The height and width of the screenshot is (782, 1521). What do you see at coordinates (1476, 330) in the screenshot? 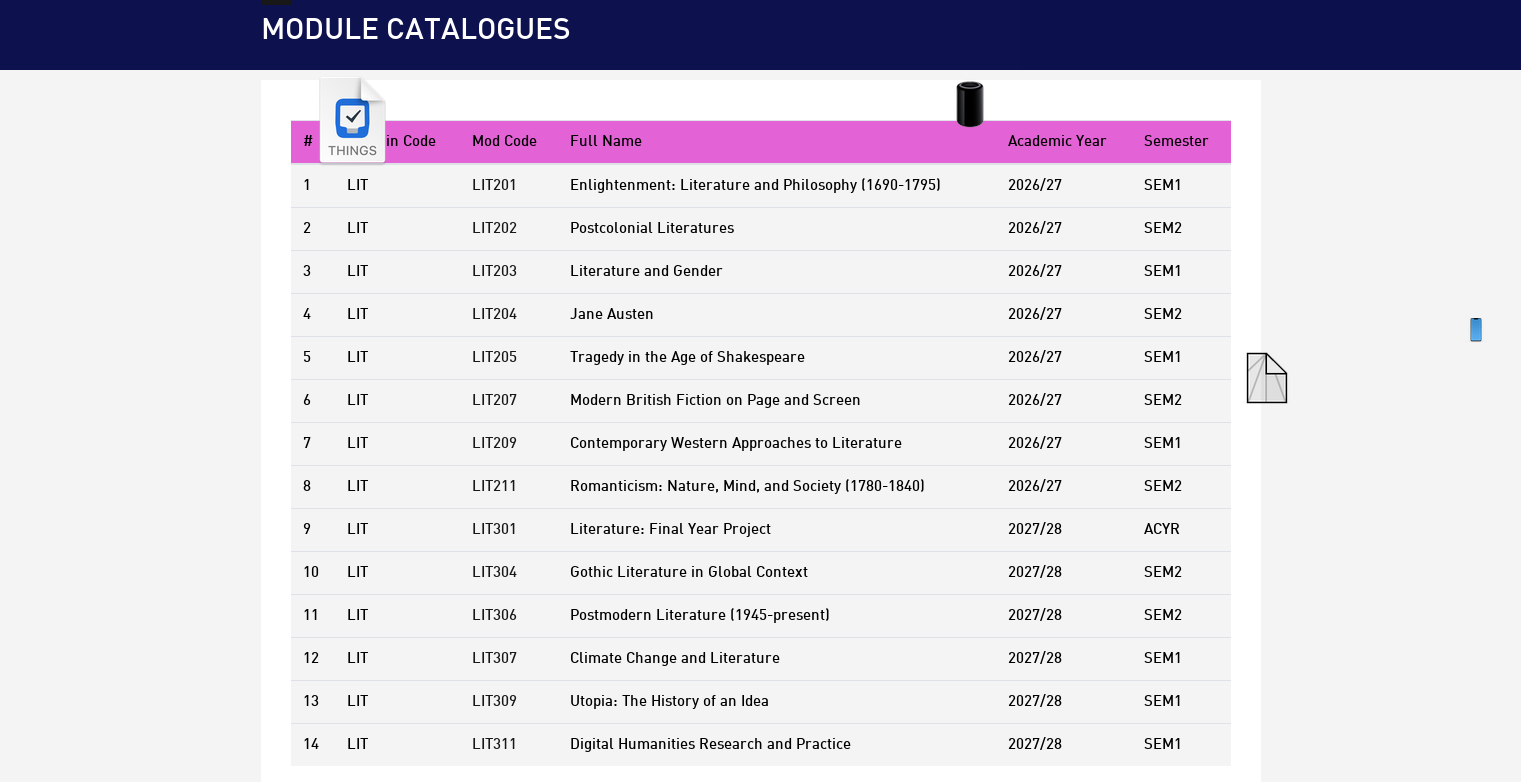
I see `iPhone 13 Pro device connected` at bounding box center [1476, 330].